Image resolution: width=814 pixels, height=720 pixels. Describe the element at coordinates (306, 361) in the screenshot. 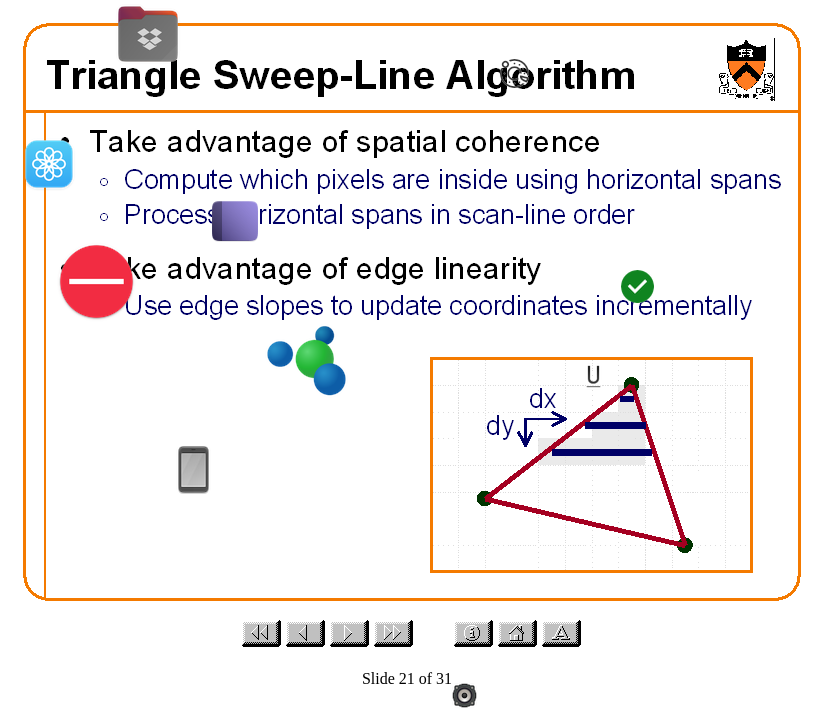

I see `indicates file or folder is shared with homegroup network` at that location.